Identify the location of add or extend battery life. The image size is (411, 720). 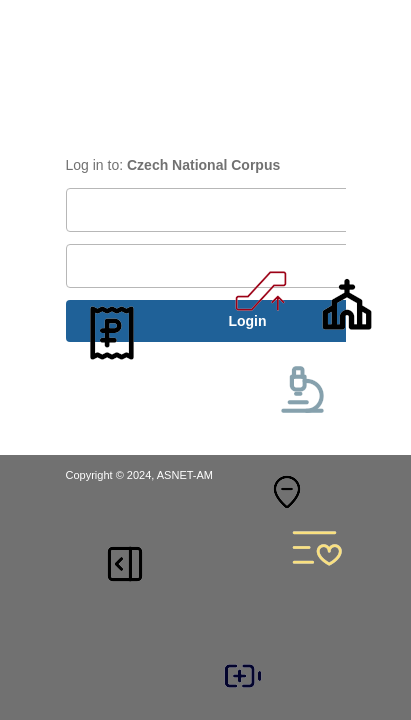
(243, 676).